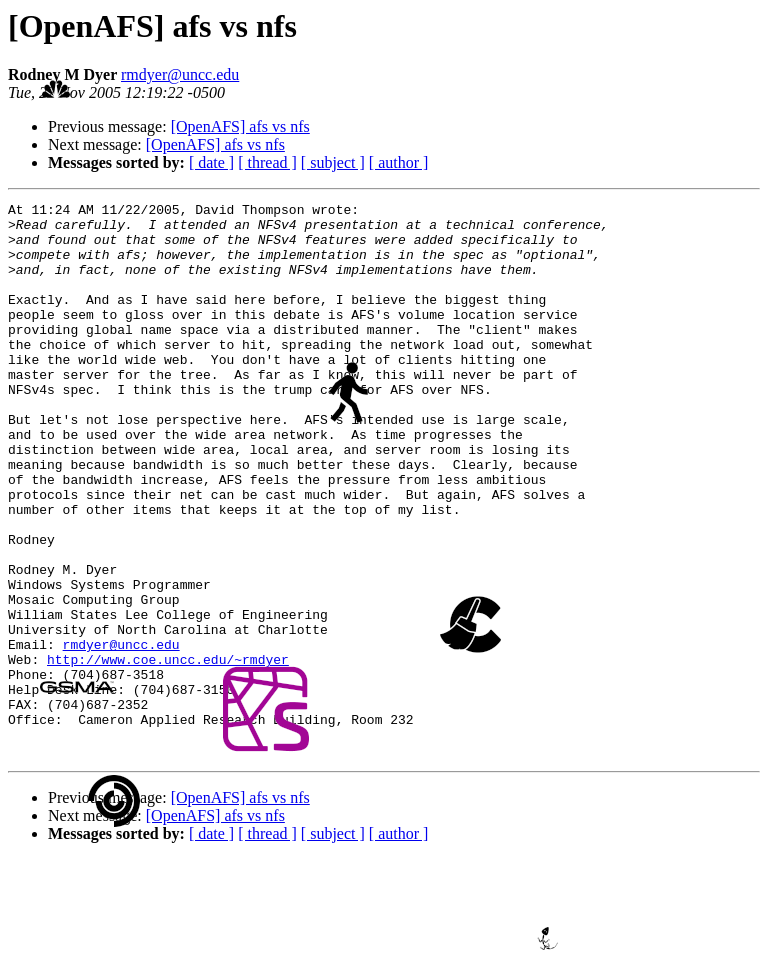  I want to click on NBC network branding or logo, so click(56, 89).